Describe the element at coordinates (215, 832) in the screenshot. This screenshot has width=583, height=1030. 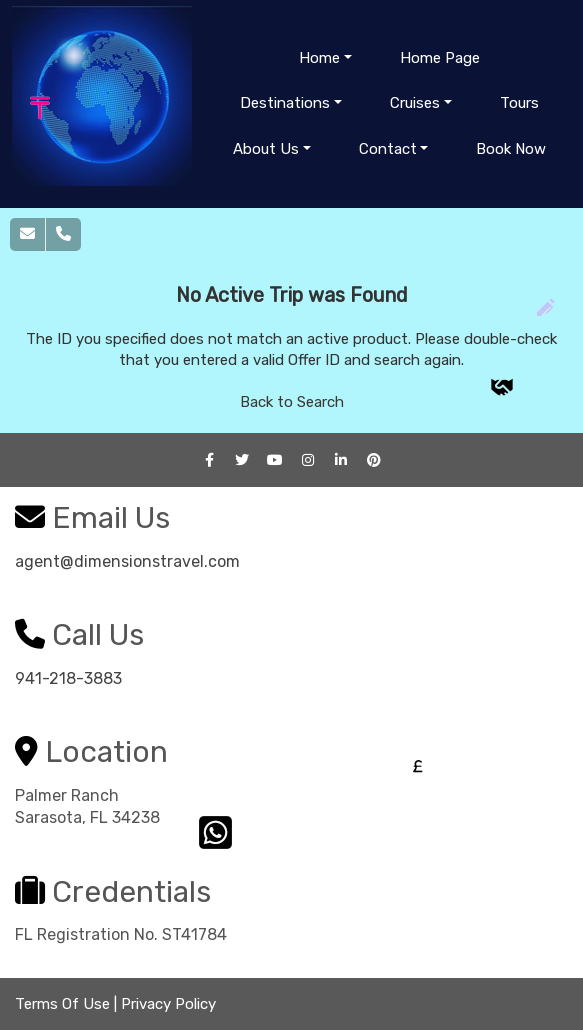
I see `open WhatsApp messaging app` at that location.